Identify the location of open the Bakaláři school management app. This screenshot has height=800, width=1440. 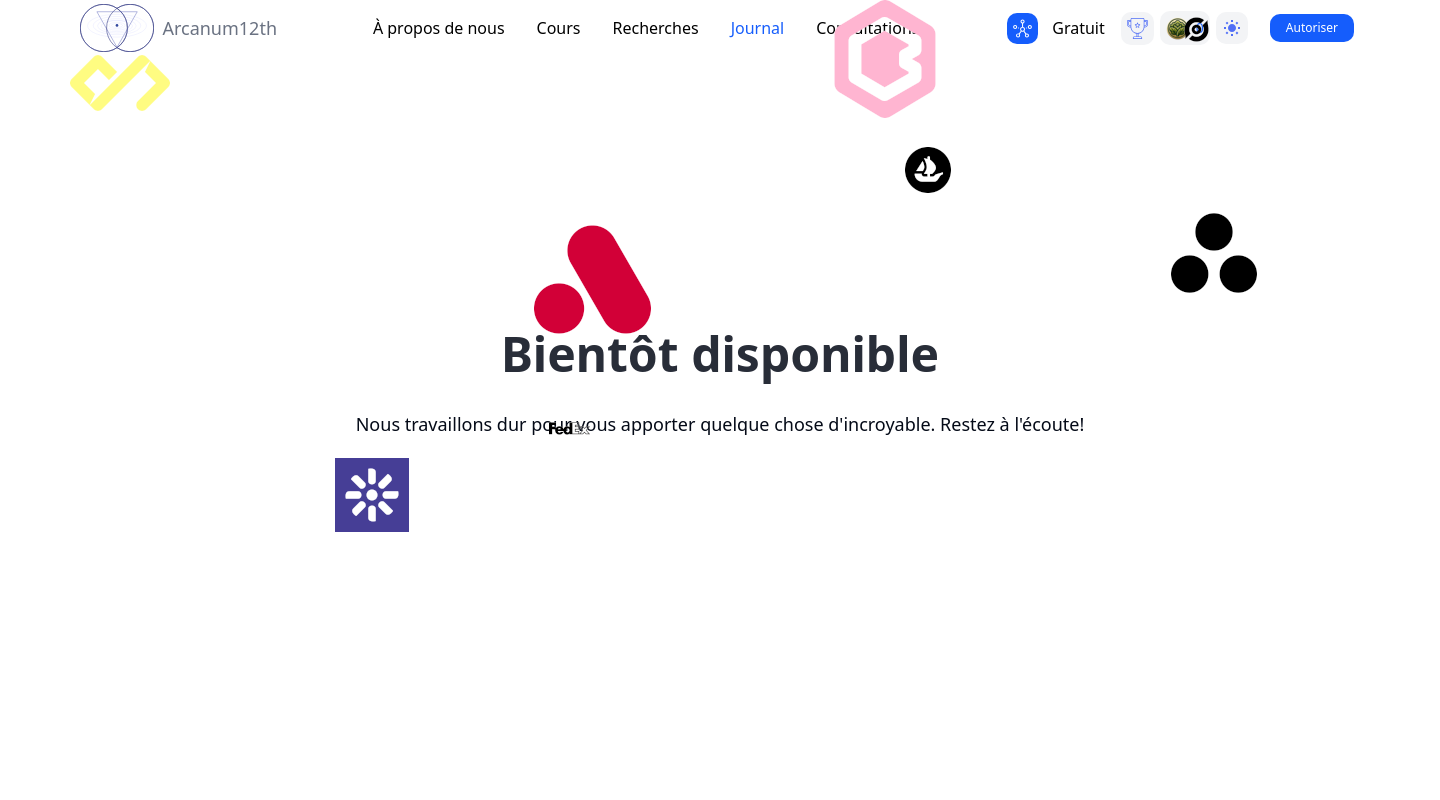
(885, 59).